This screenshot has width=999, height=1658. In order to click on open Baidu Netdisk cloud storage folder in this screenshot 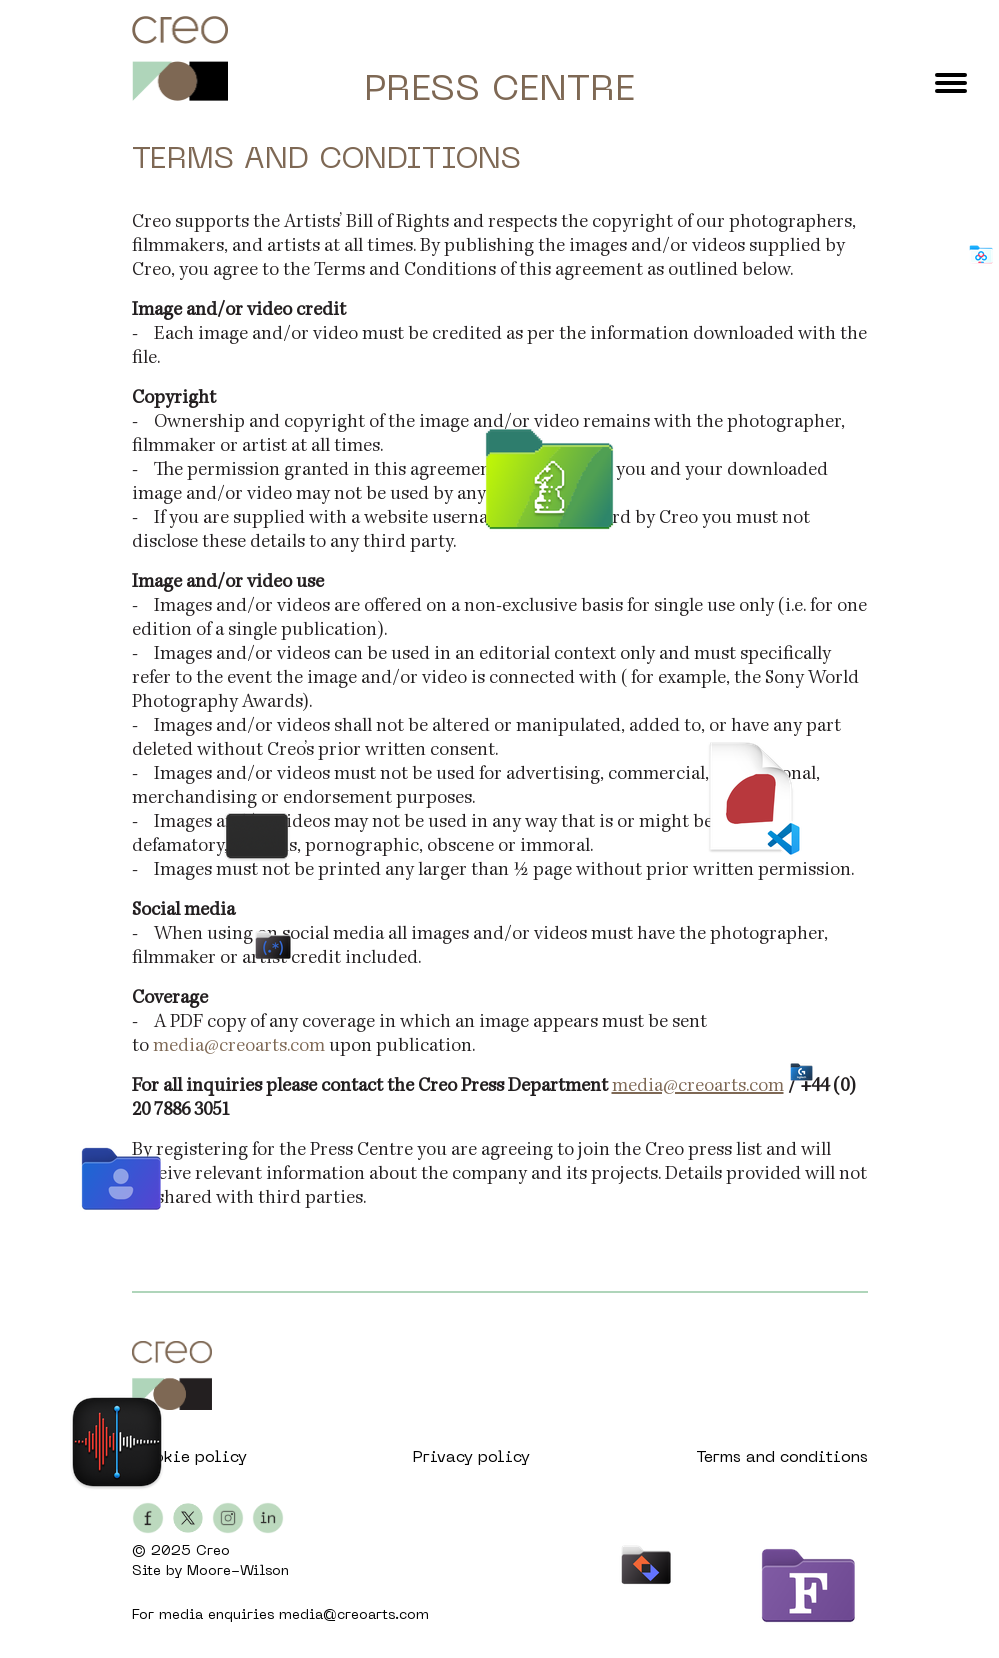, I will do `click(981, 255)`.